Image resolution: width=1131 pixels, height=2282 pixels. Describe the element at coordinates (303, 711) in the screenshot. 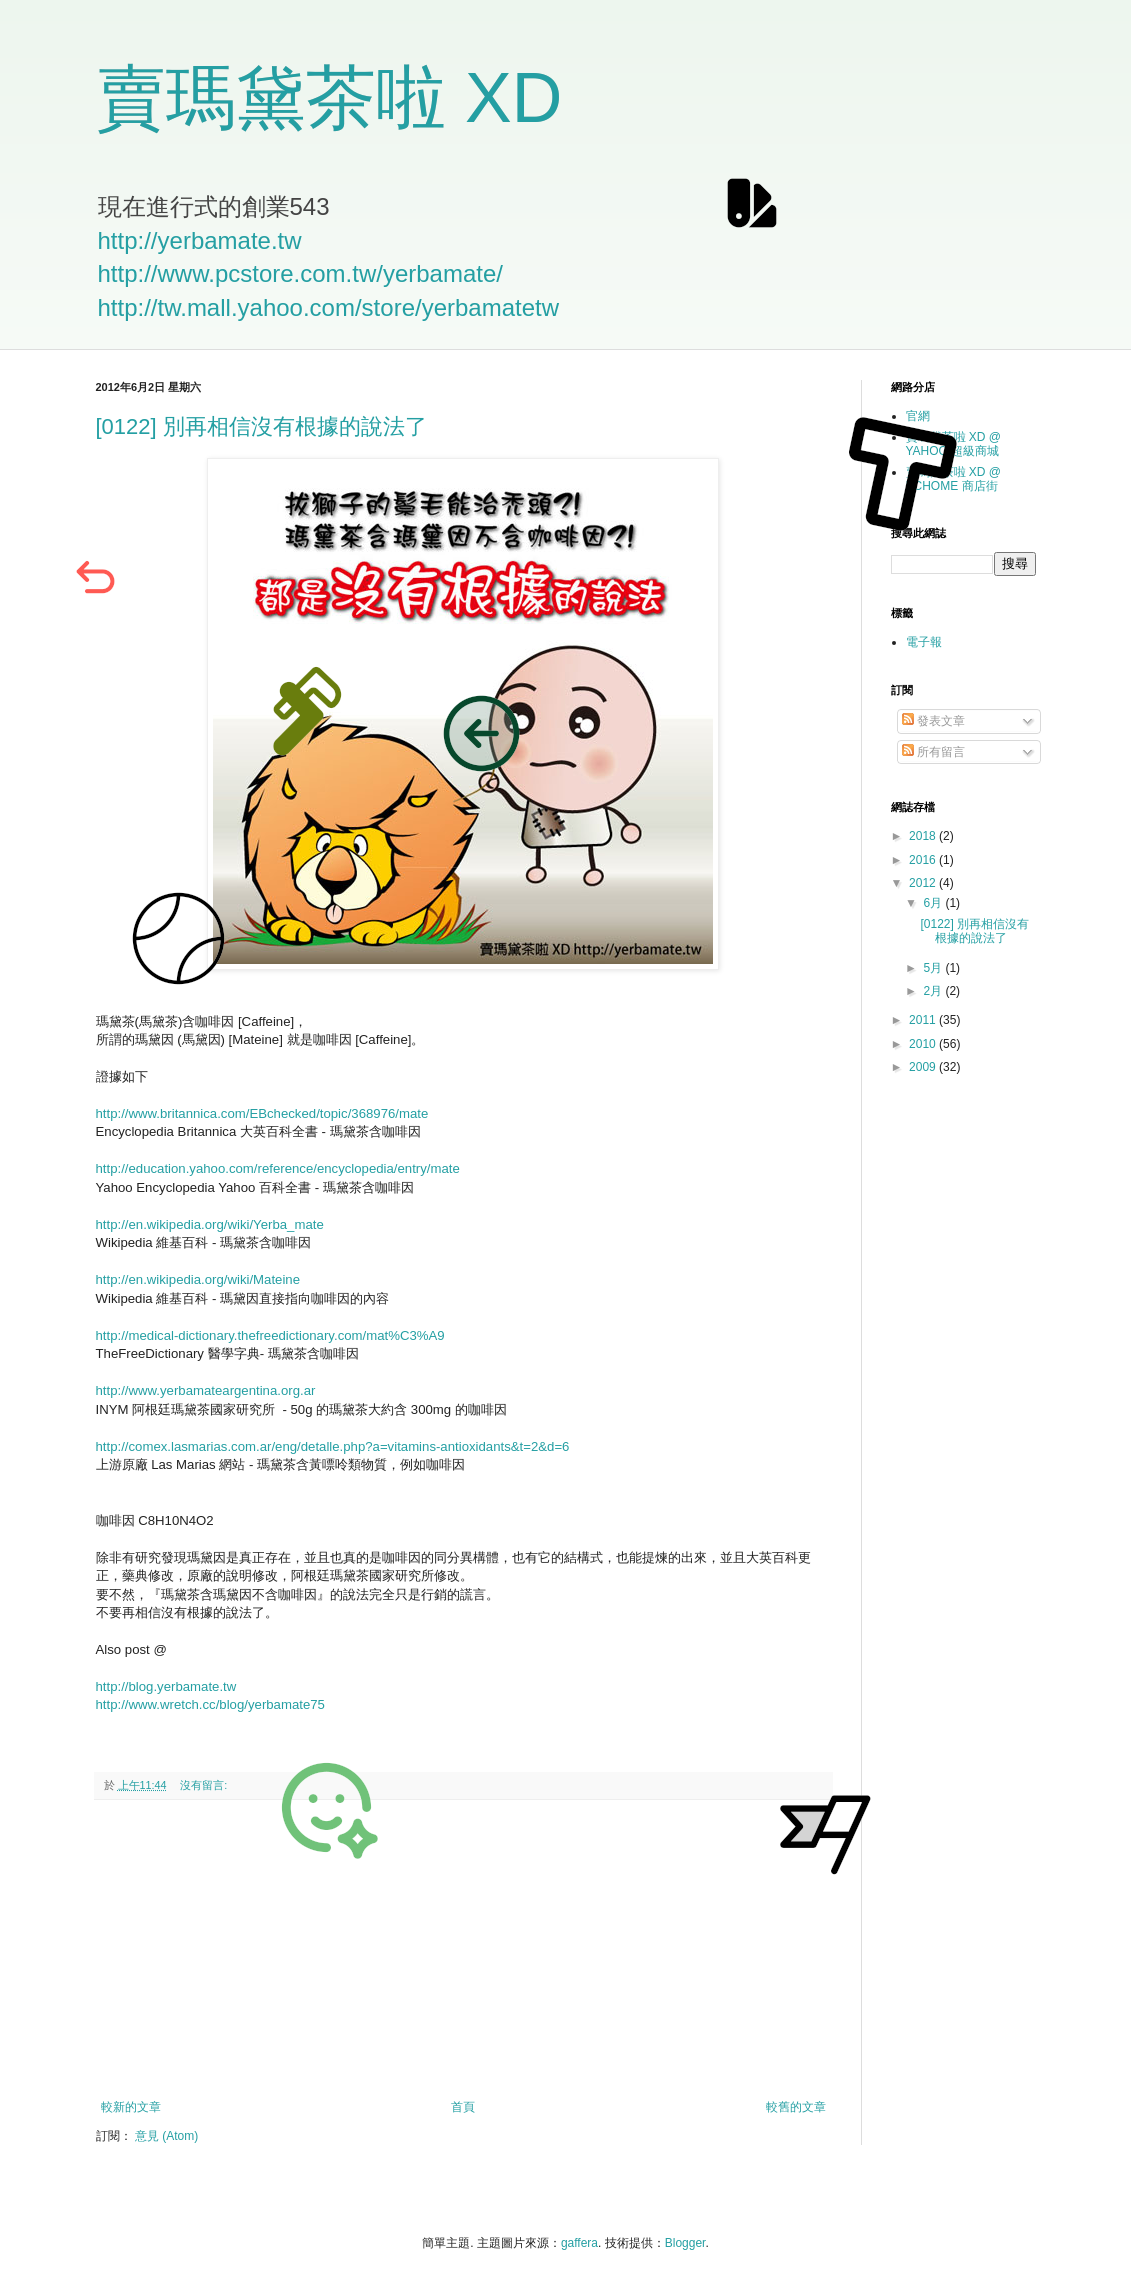

I see `access plumbing or maintenance tools` at that location.